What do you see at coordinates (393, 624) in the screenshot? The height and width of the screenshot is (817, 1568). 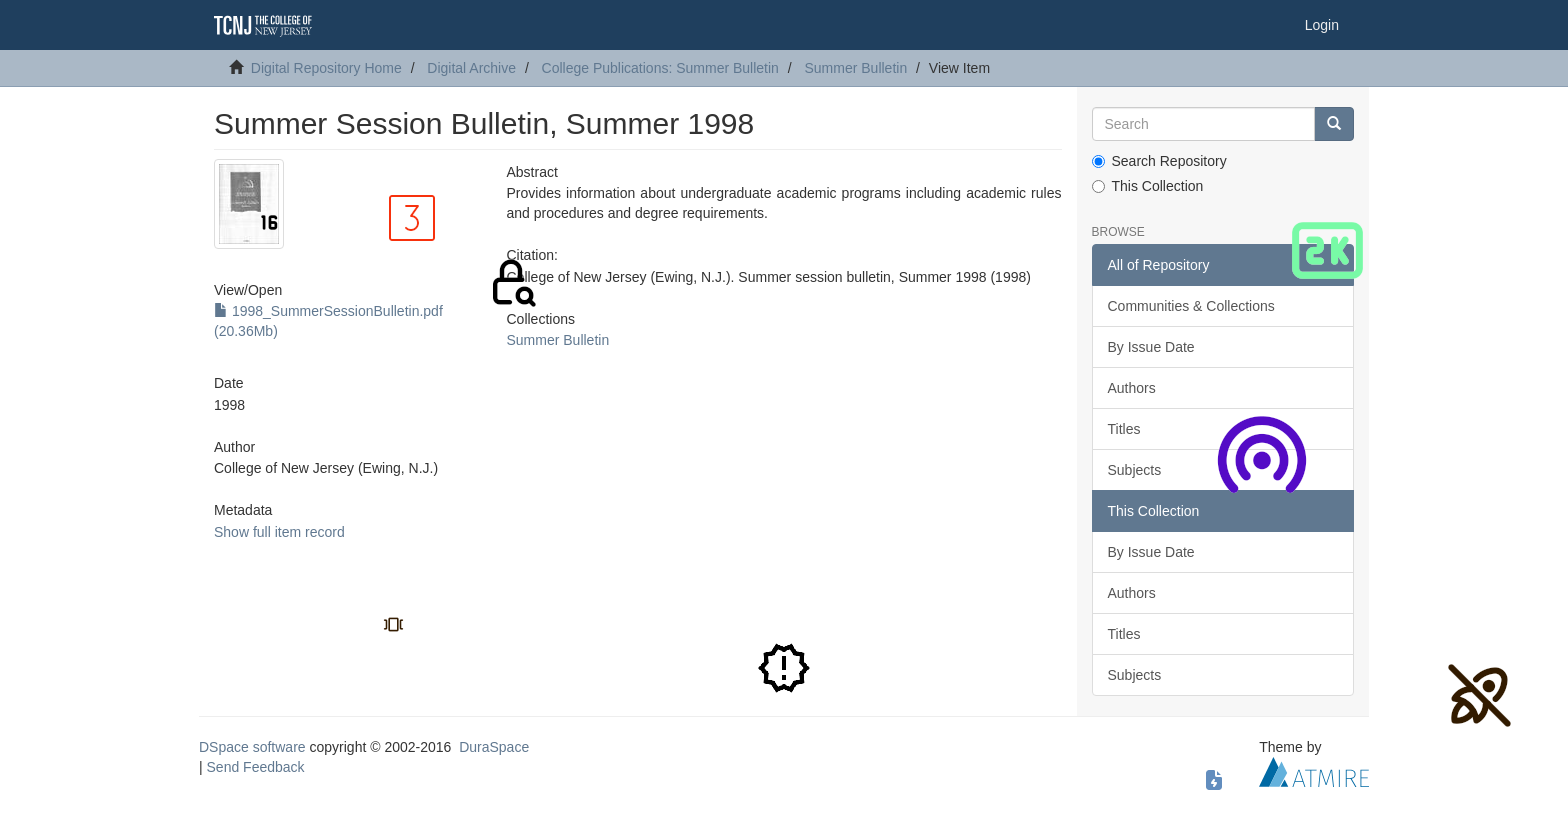 I see `navigate through a horizontal image carousel` at bounding box center [393, 624].